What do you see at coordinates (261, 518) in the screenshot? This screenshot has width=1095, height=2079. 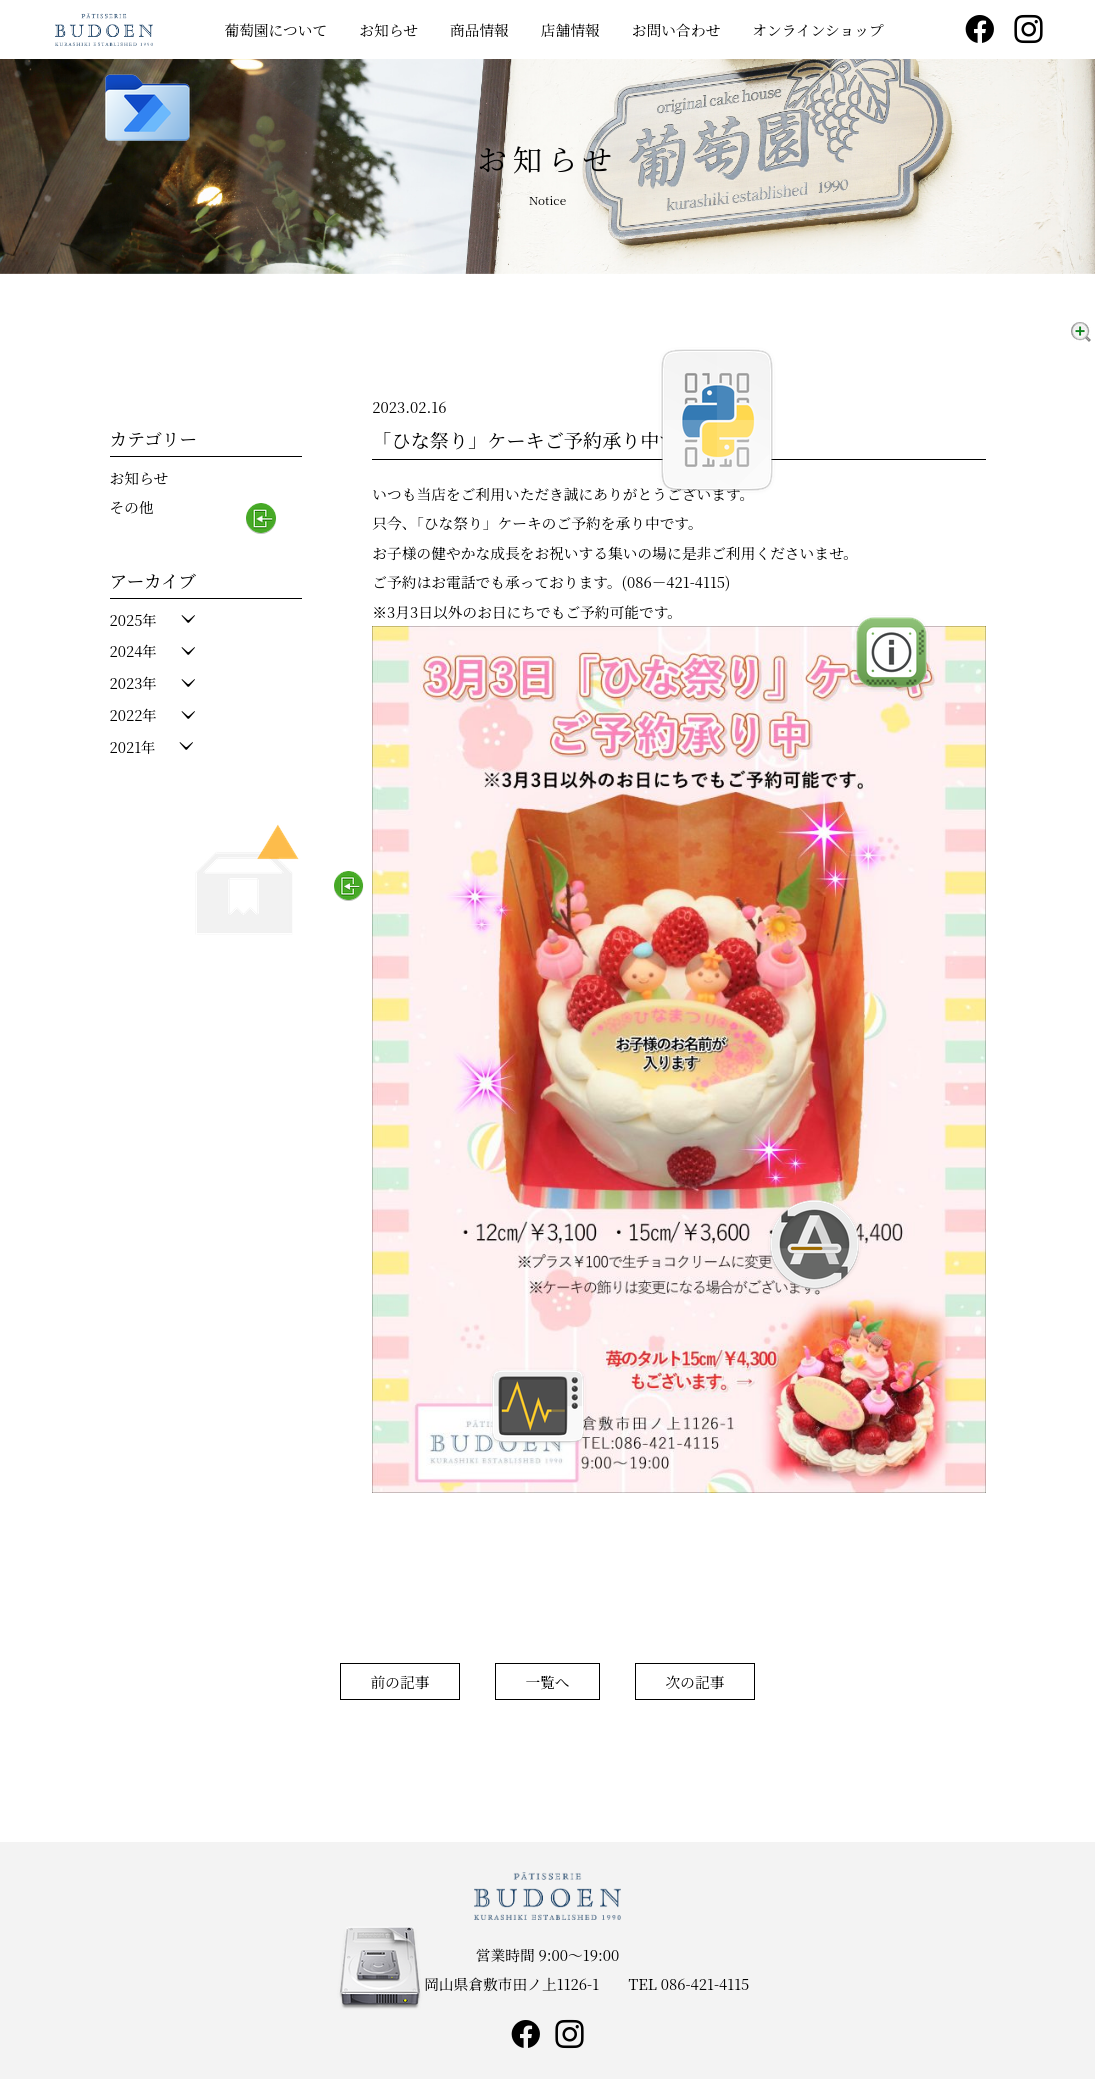 I see `log out of the current user session` at bounding box center [261, 518].